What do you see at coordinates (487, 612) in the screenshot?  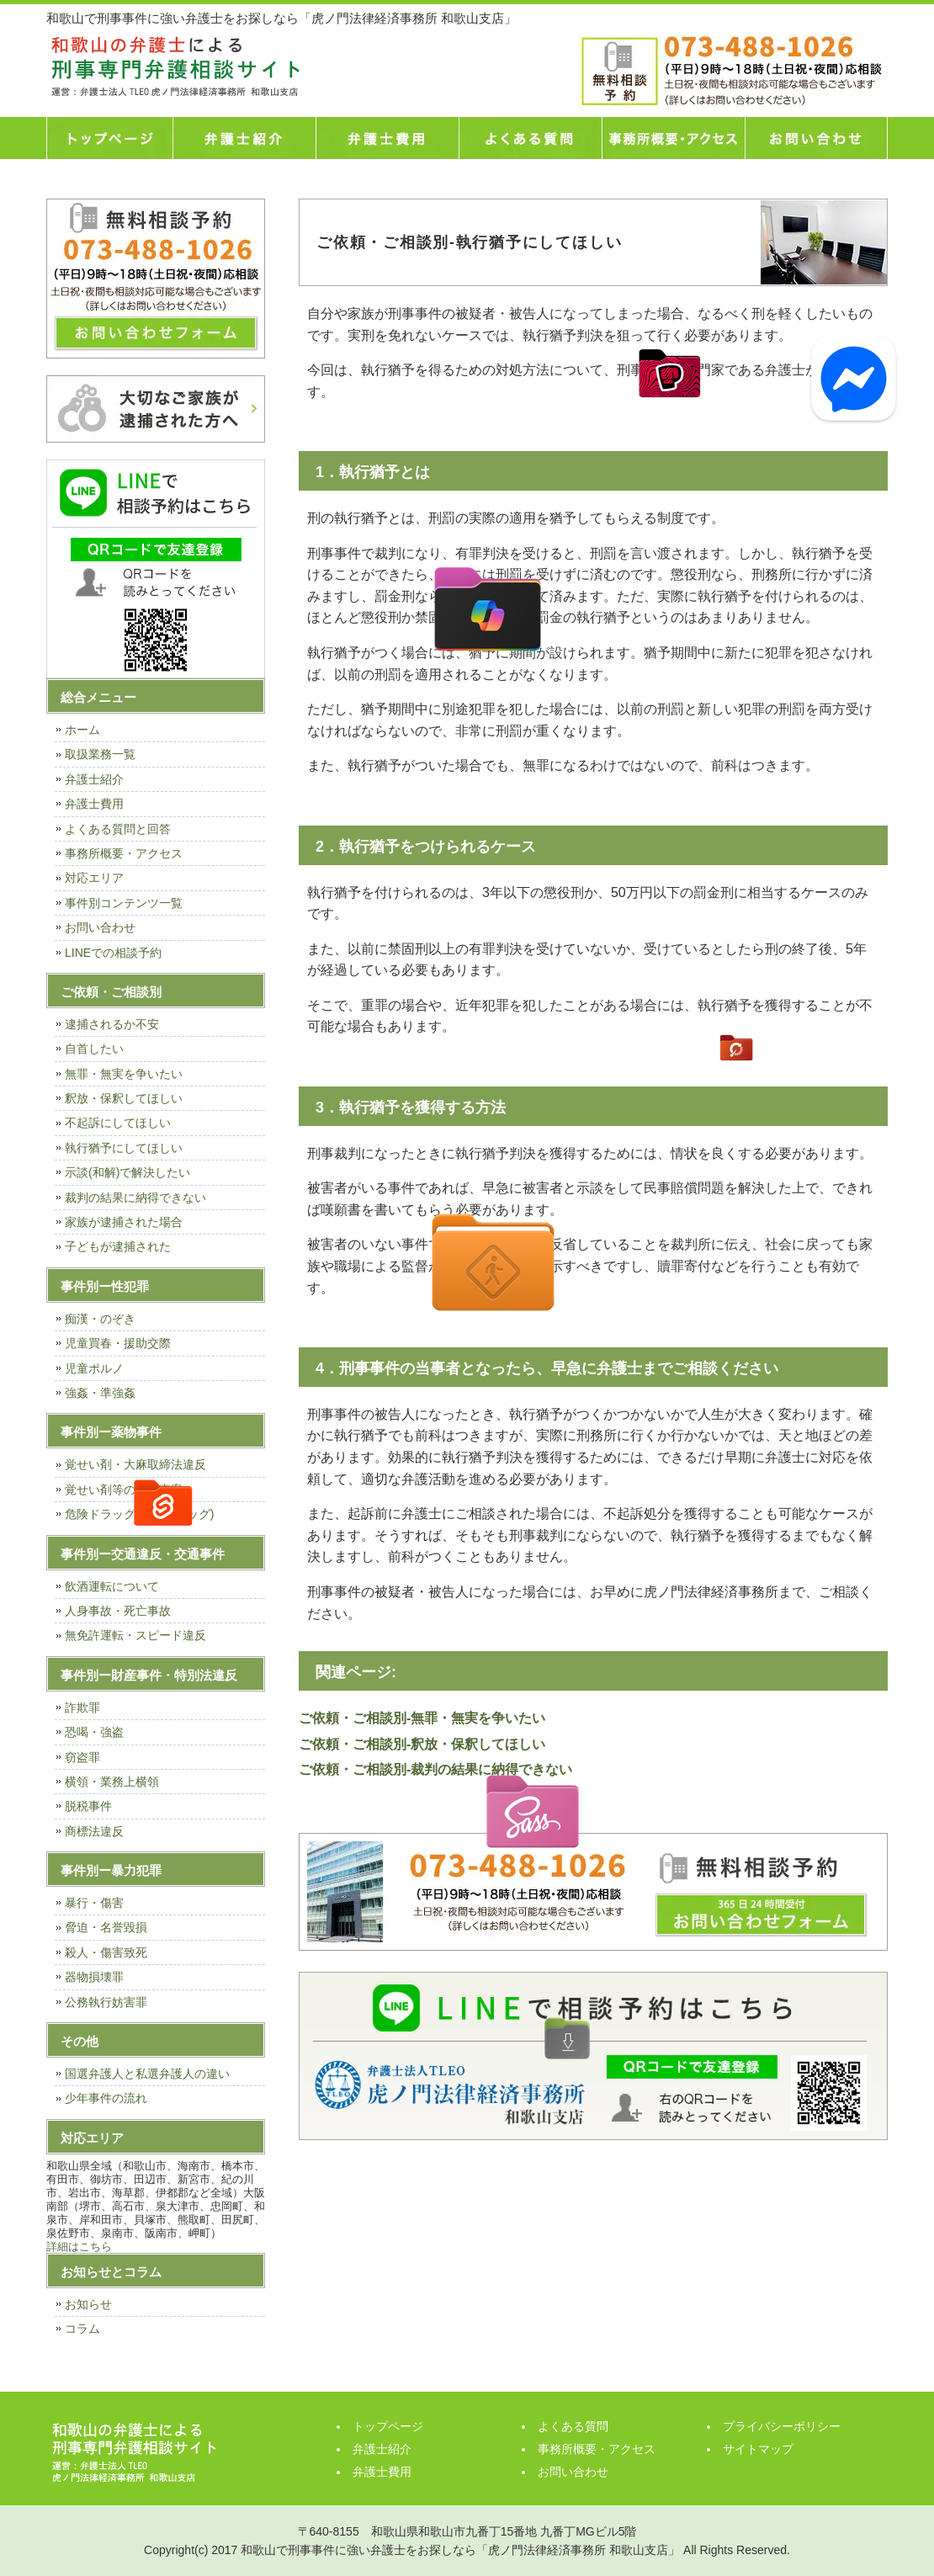 I see `open folder containing Microsoft Copilot 365 files` at bounding box center [487, 612].